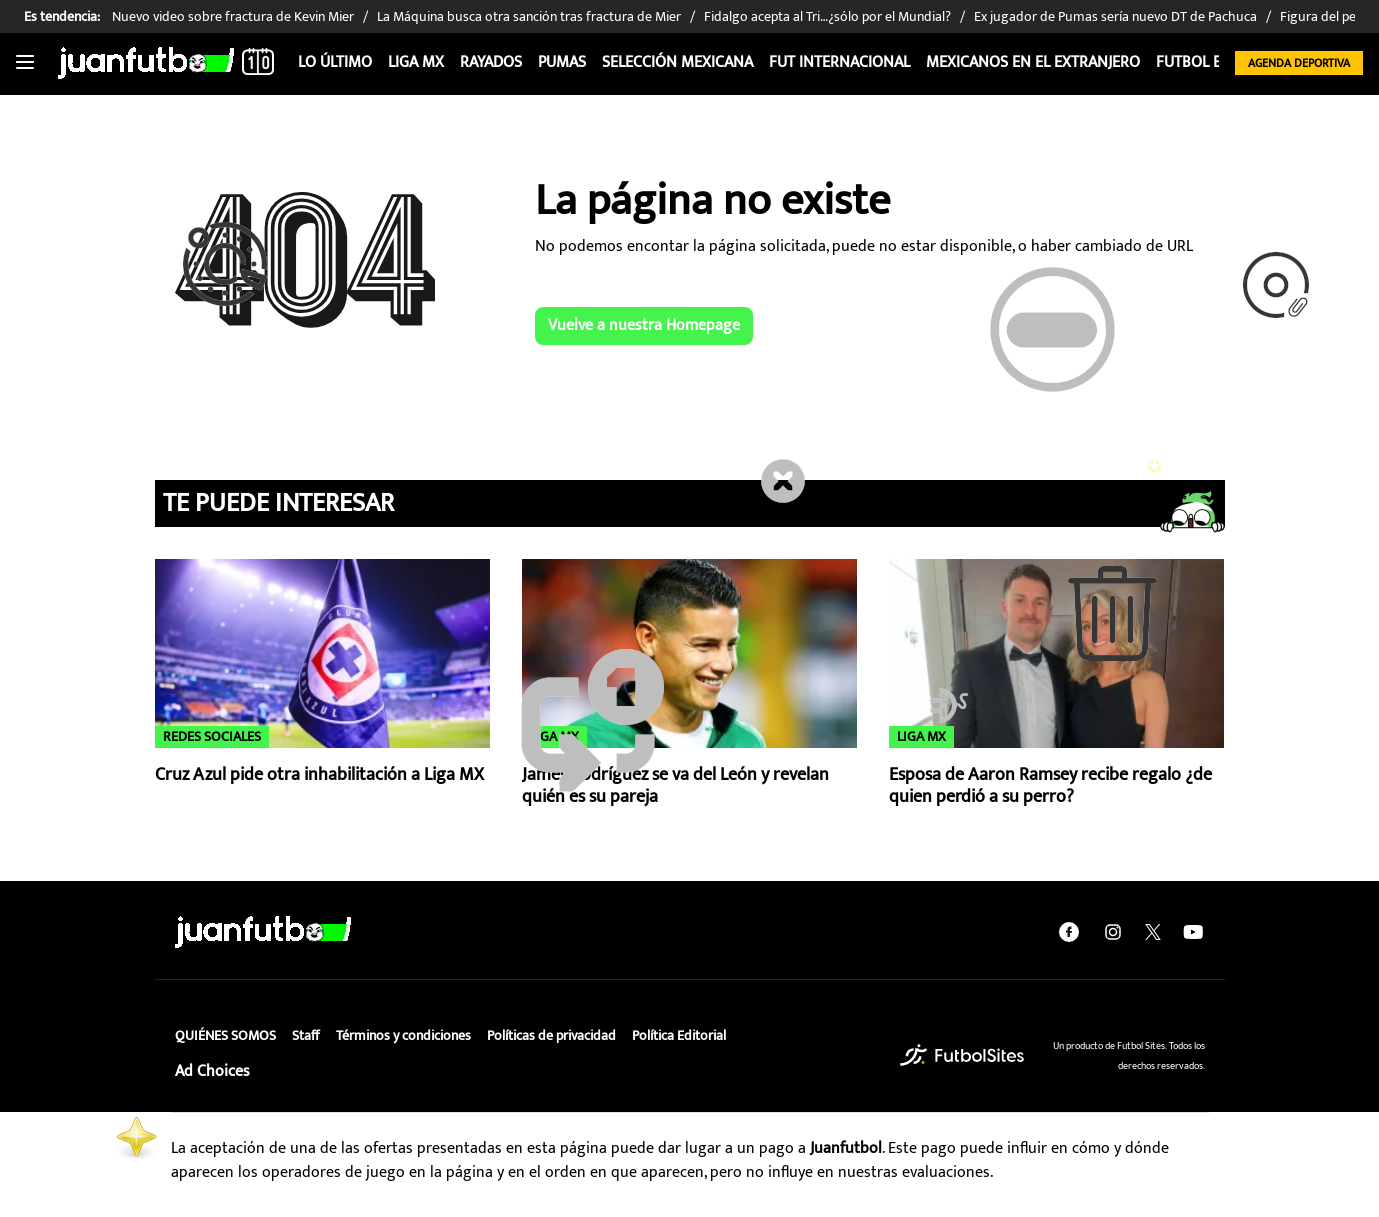 The height and width of the screenshot is (1217, 1379). What do you see at coordinates (949, 705) in the screenshot?
I see `access online accounts settings` at bounding box center [949, 705].